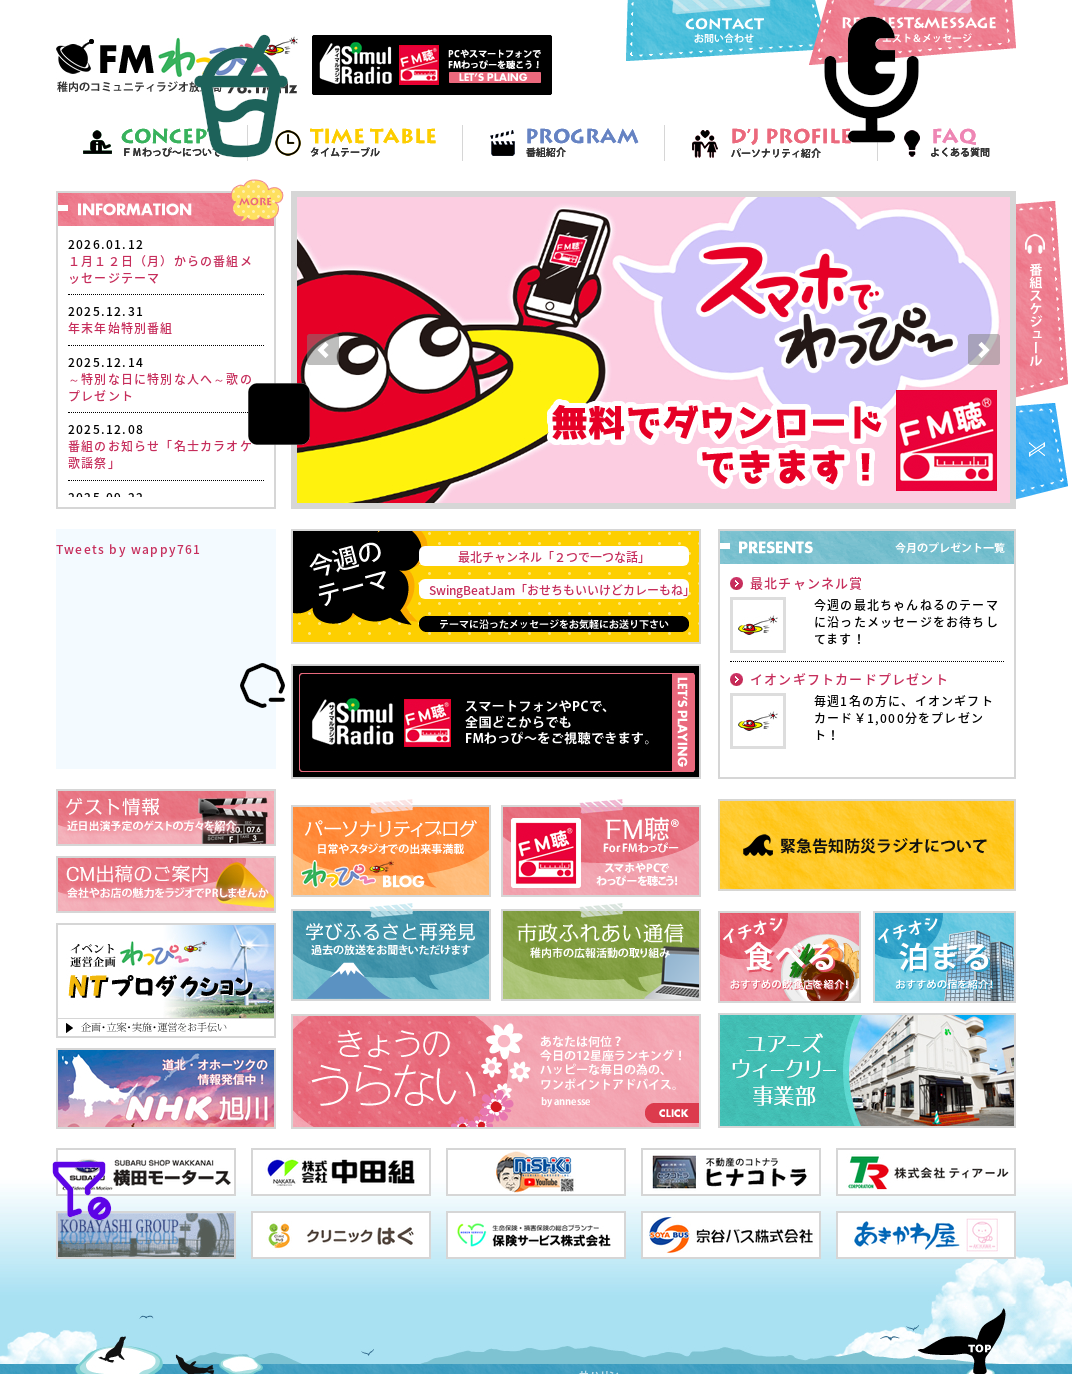 The image size is (1072, 1374). What do you see at coordinates (79, 1188) in the screenshot?
I see `clear all active filters` at bounding box center [79, 1188].